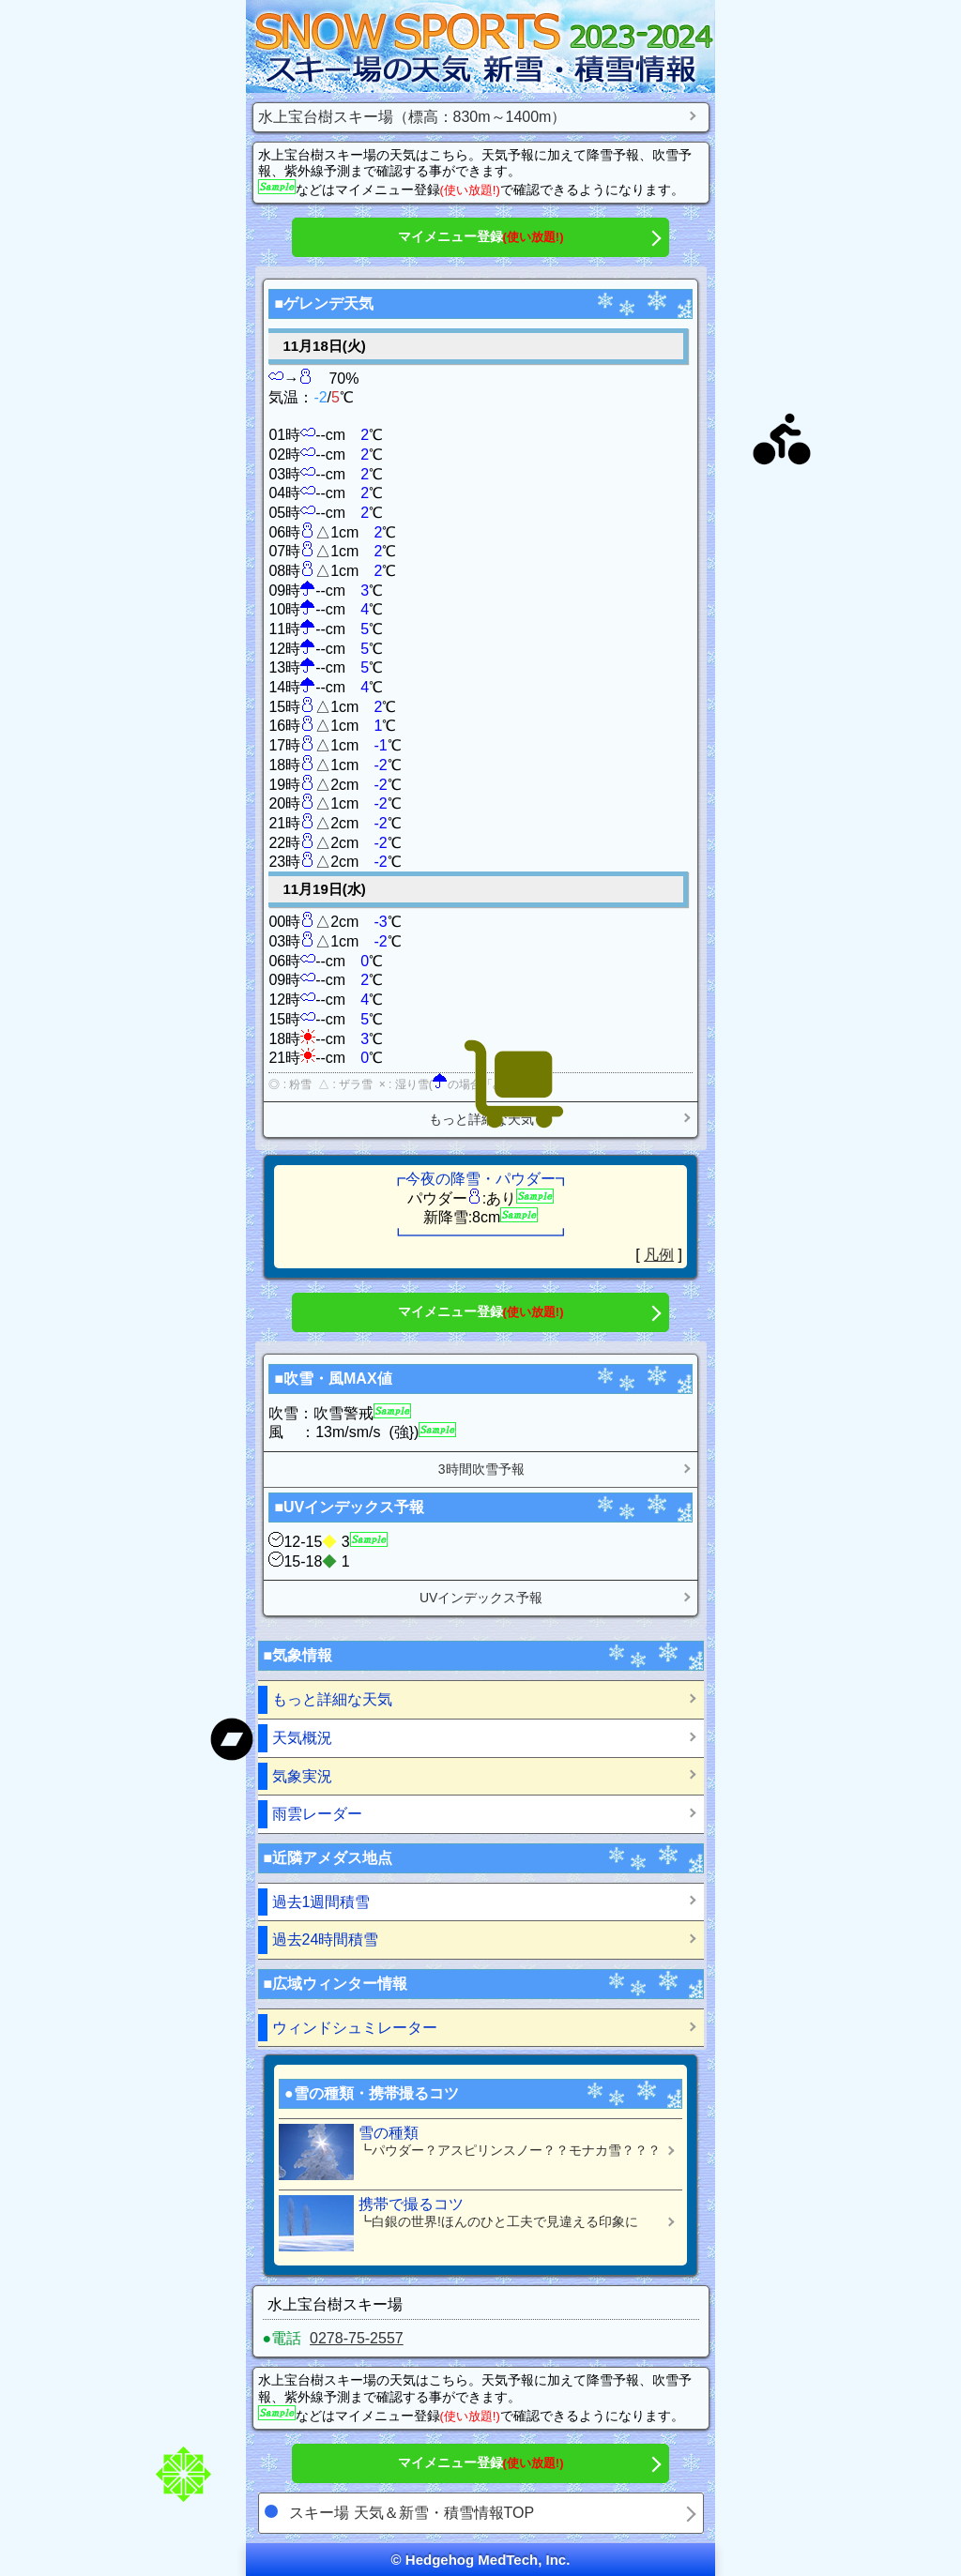 This screenshot has width=961, height=2576. I want to click on access cycling or bike route options, so click(782, 439).